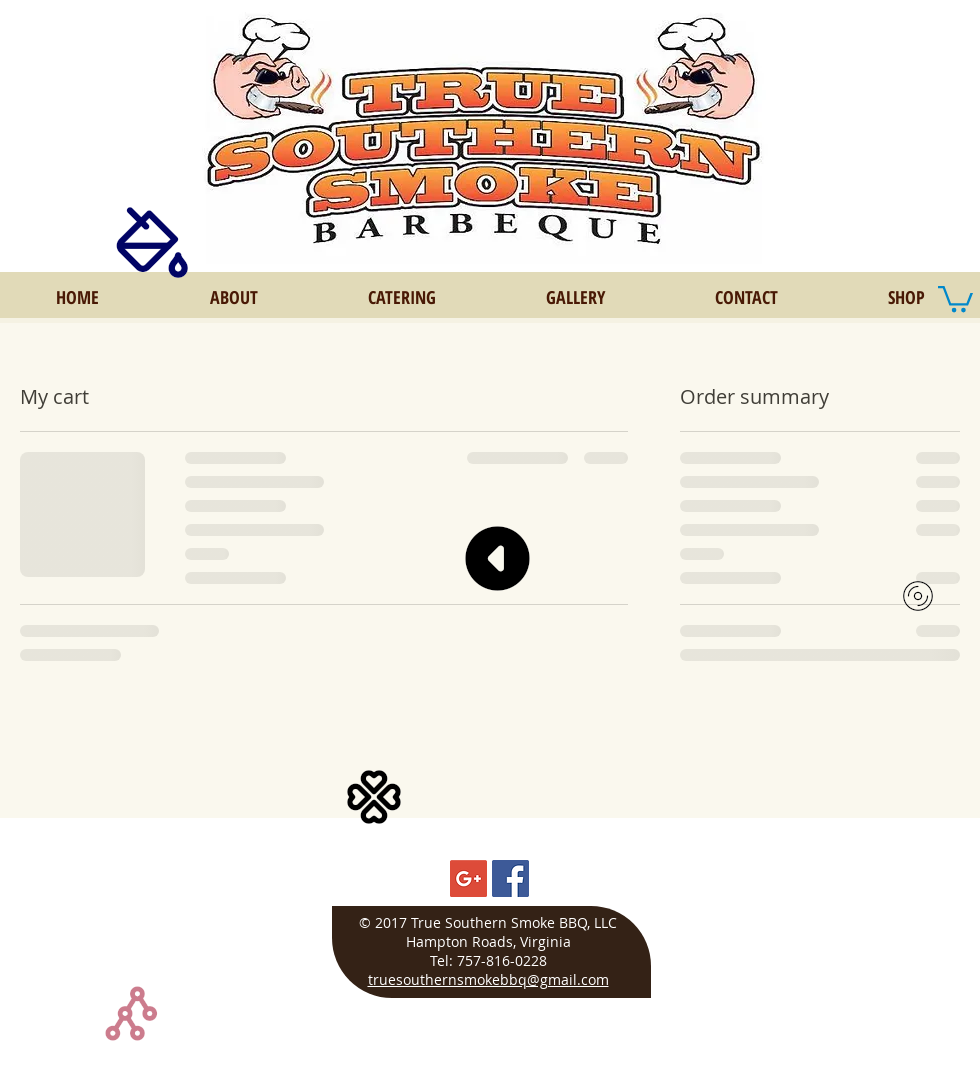 The height and width of the screenshot is (1065, 980). I want to click on view hierarchical data structure, so click(132, 1013).